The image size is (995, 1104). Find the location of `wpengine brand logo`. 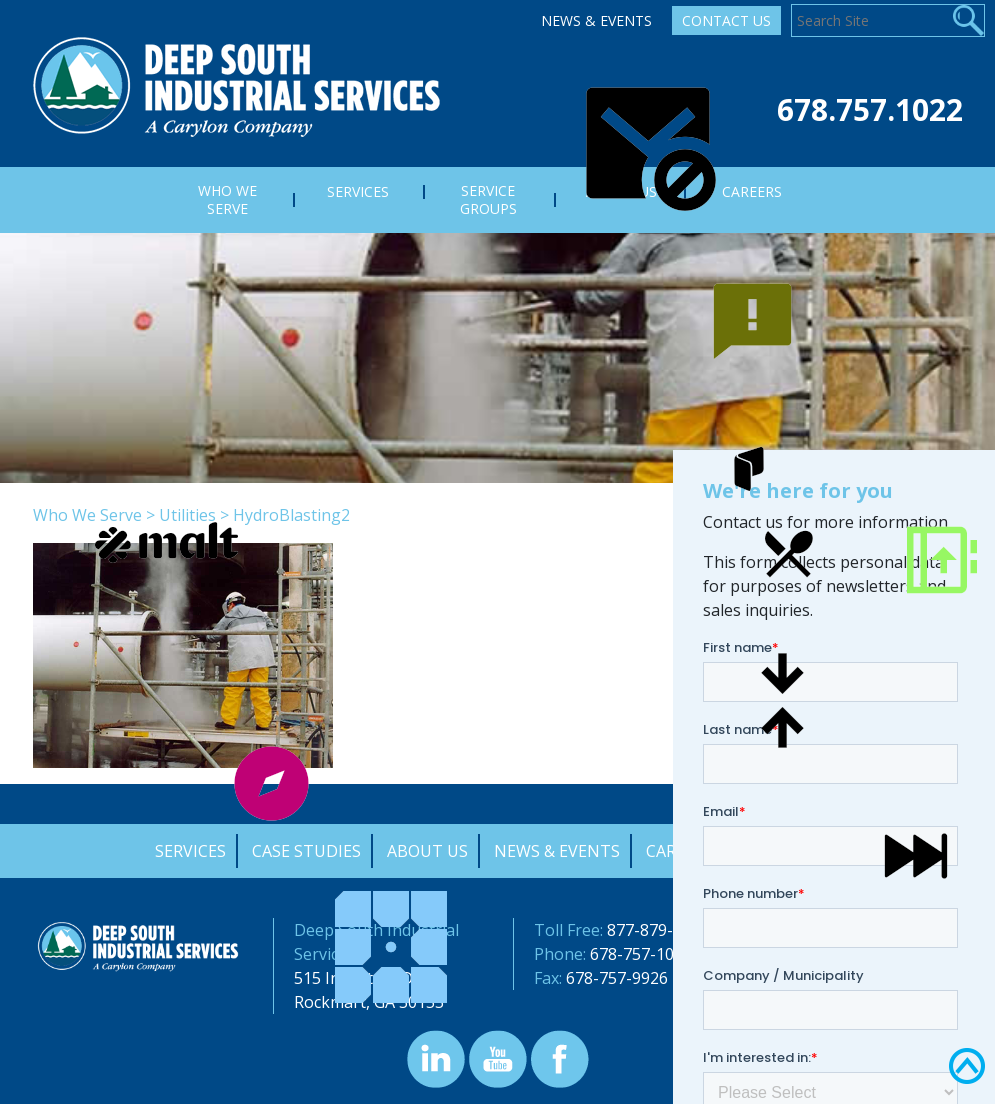

wpengine brand logo is located at coordinates (391, 947).